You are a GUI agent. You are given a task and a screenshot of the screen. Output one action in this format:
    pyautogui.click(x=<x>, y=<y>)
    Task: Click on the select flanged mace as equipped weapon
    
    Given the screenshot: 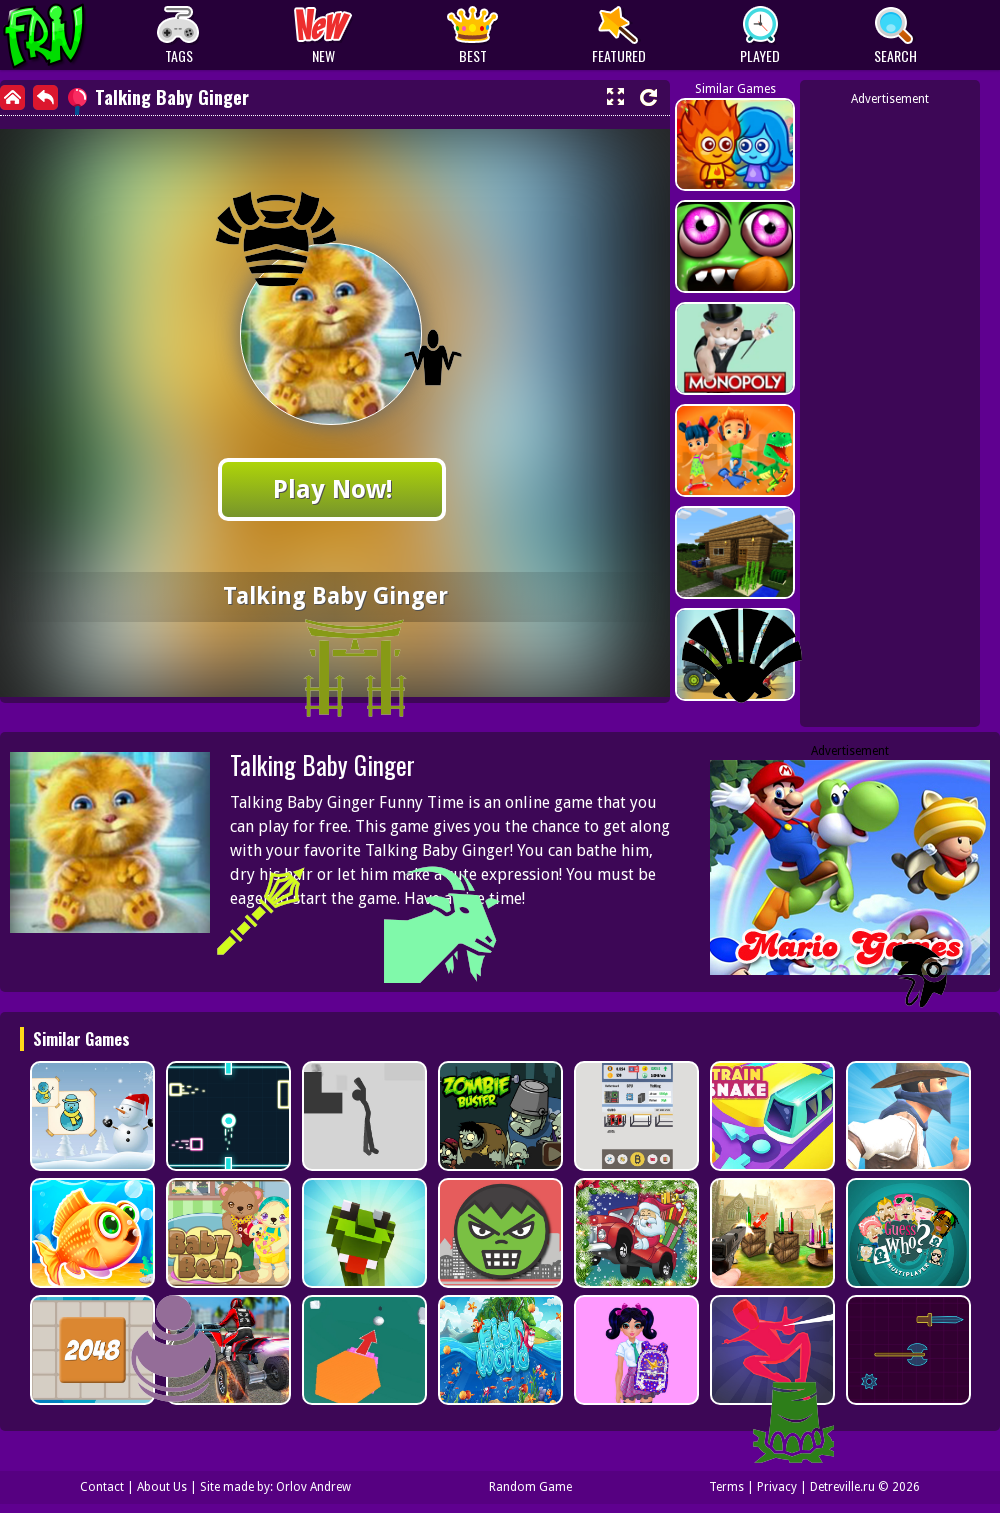 What is the action you would take?
    pyautogui.click(x=261, y=910)
    